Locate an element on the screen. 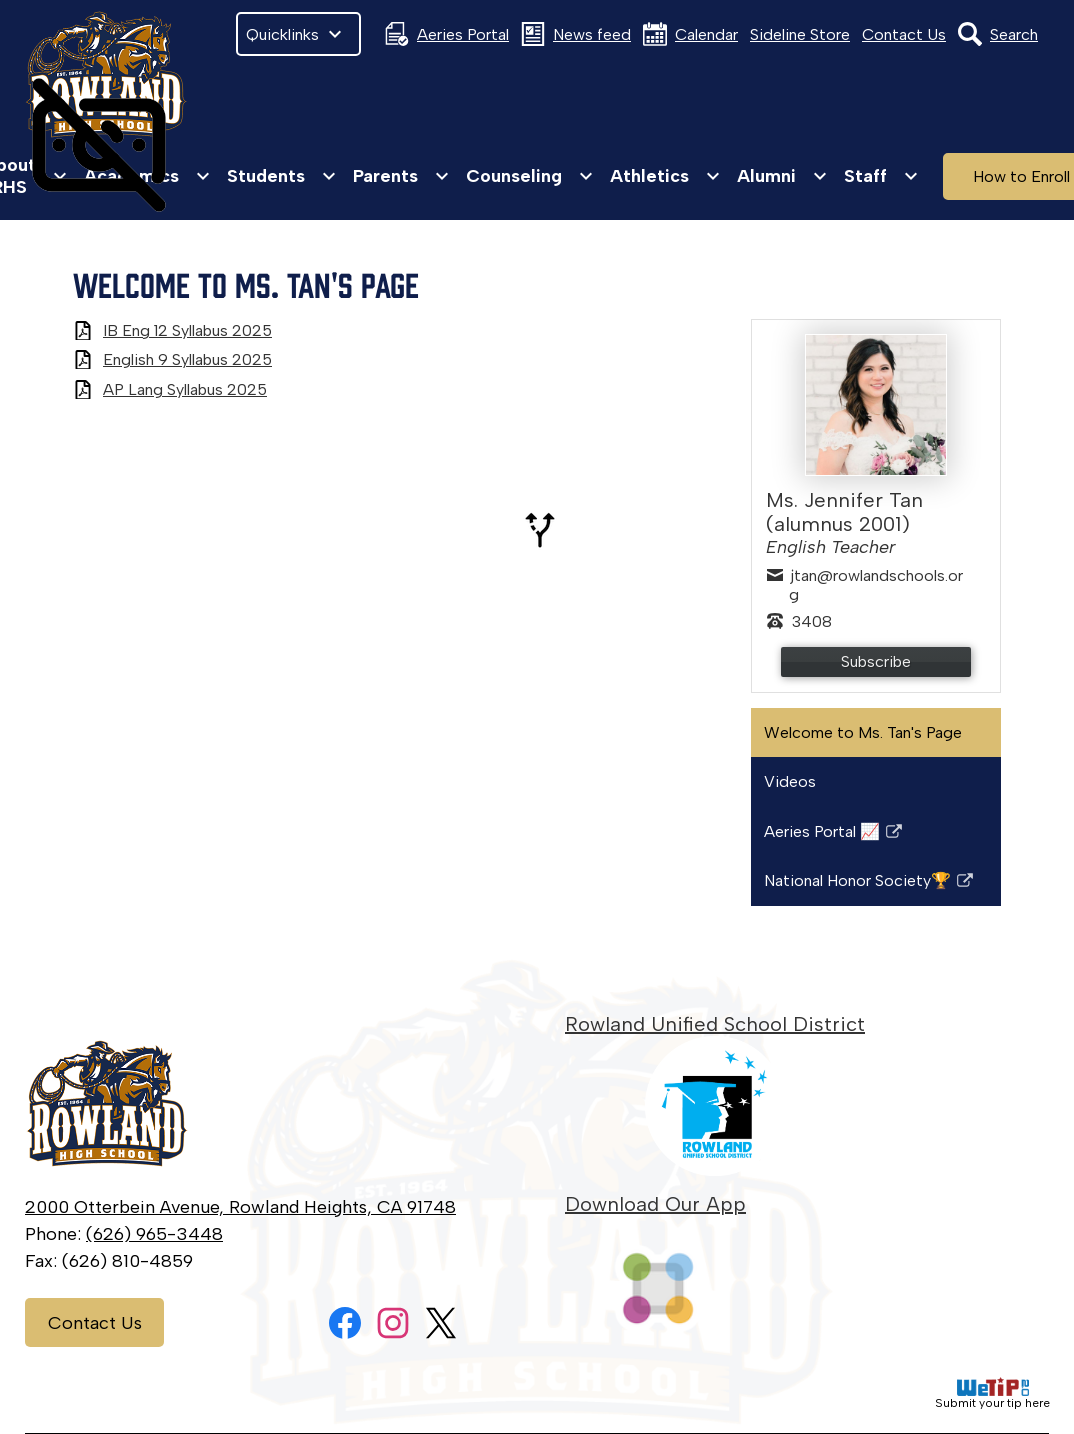 The width and height of the screenshot is (1074, 1434). view alternative routes is located at coordinates (540, 530).